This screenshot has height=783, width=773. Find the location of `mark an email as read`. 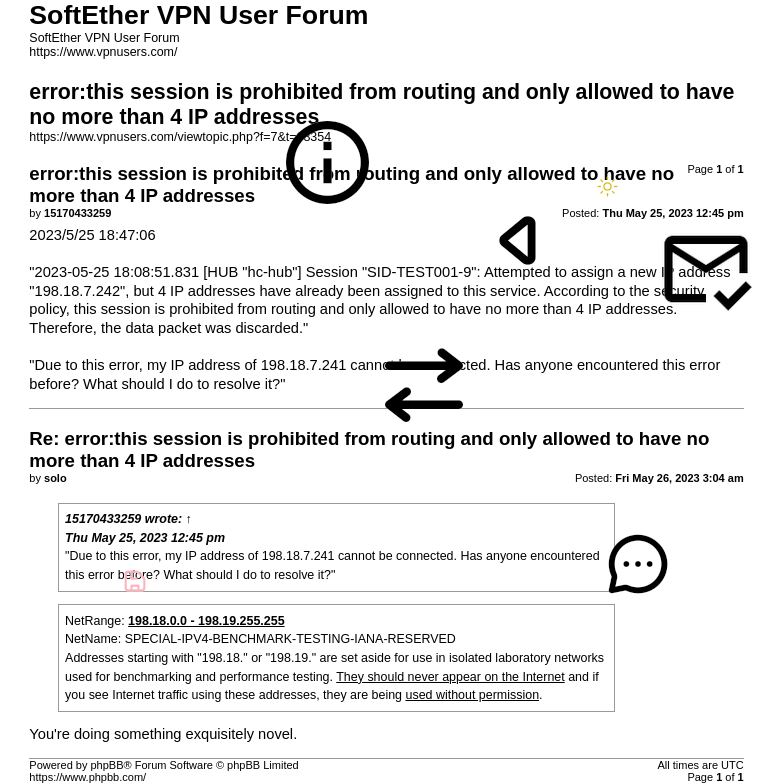

mark an email as read is located at coordinates (706, 269).